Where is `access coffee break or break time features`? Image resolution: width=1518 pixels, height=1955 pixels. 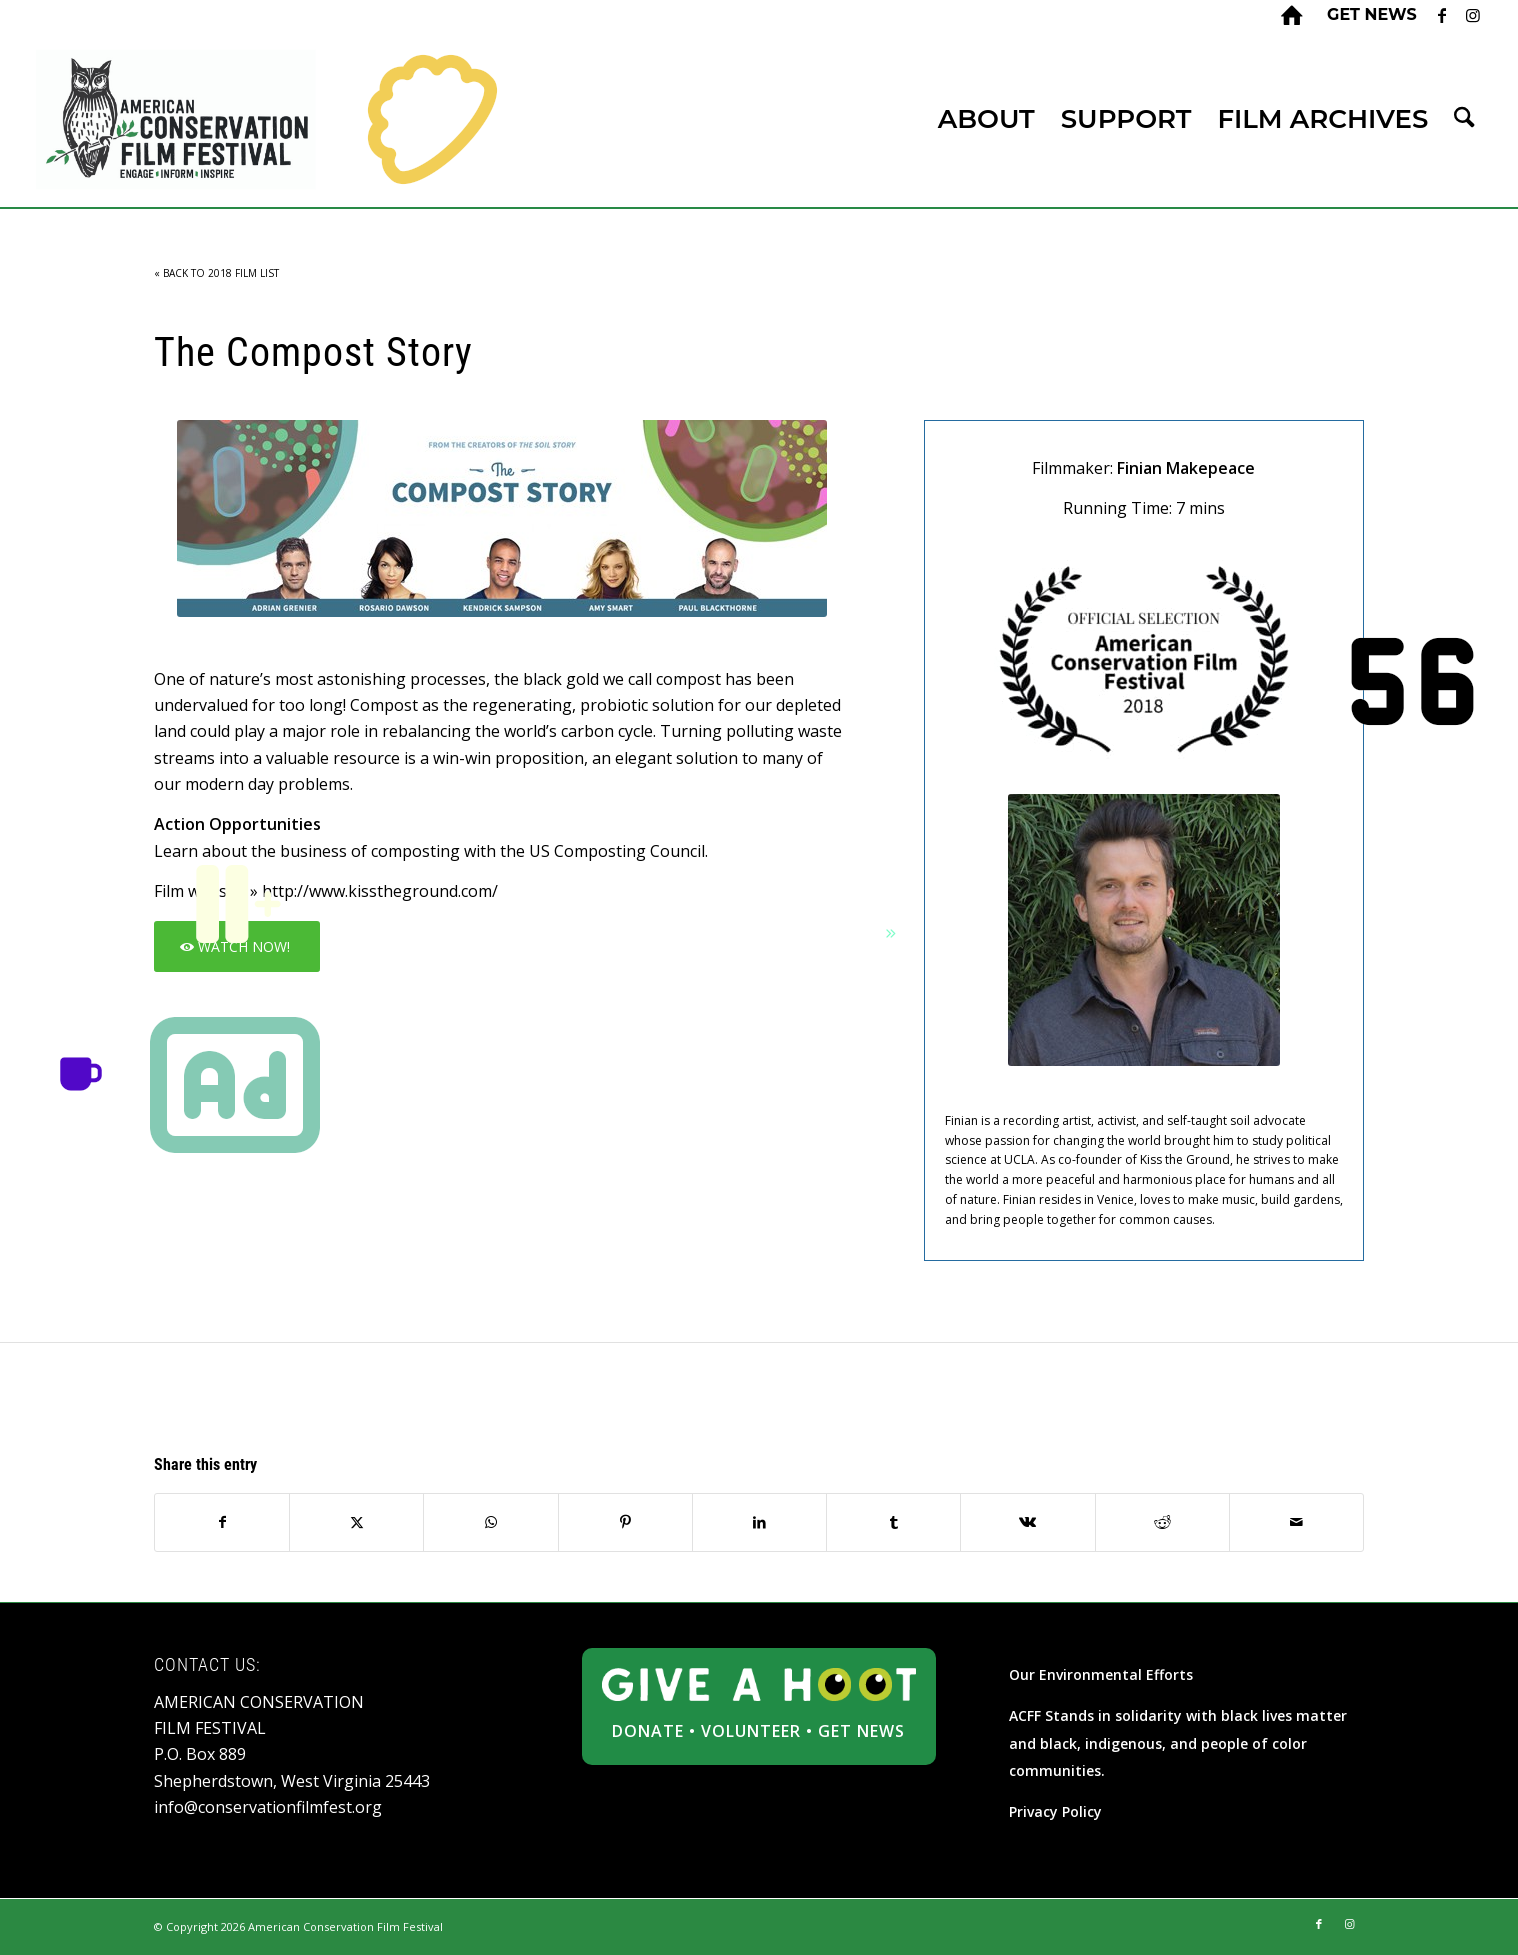 access coffee break or break time features is located at coordinates (81, 1074).